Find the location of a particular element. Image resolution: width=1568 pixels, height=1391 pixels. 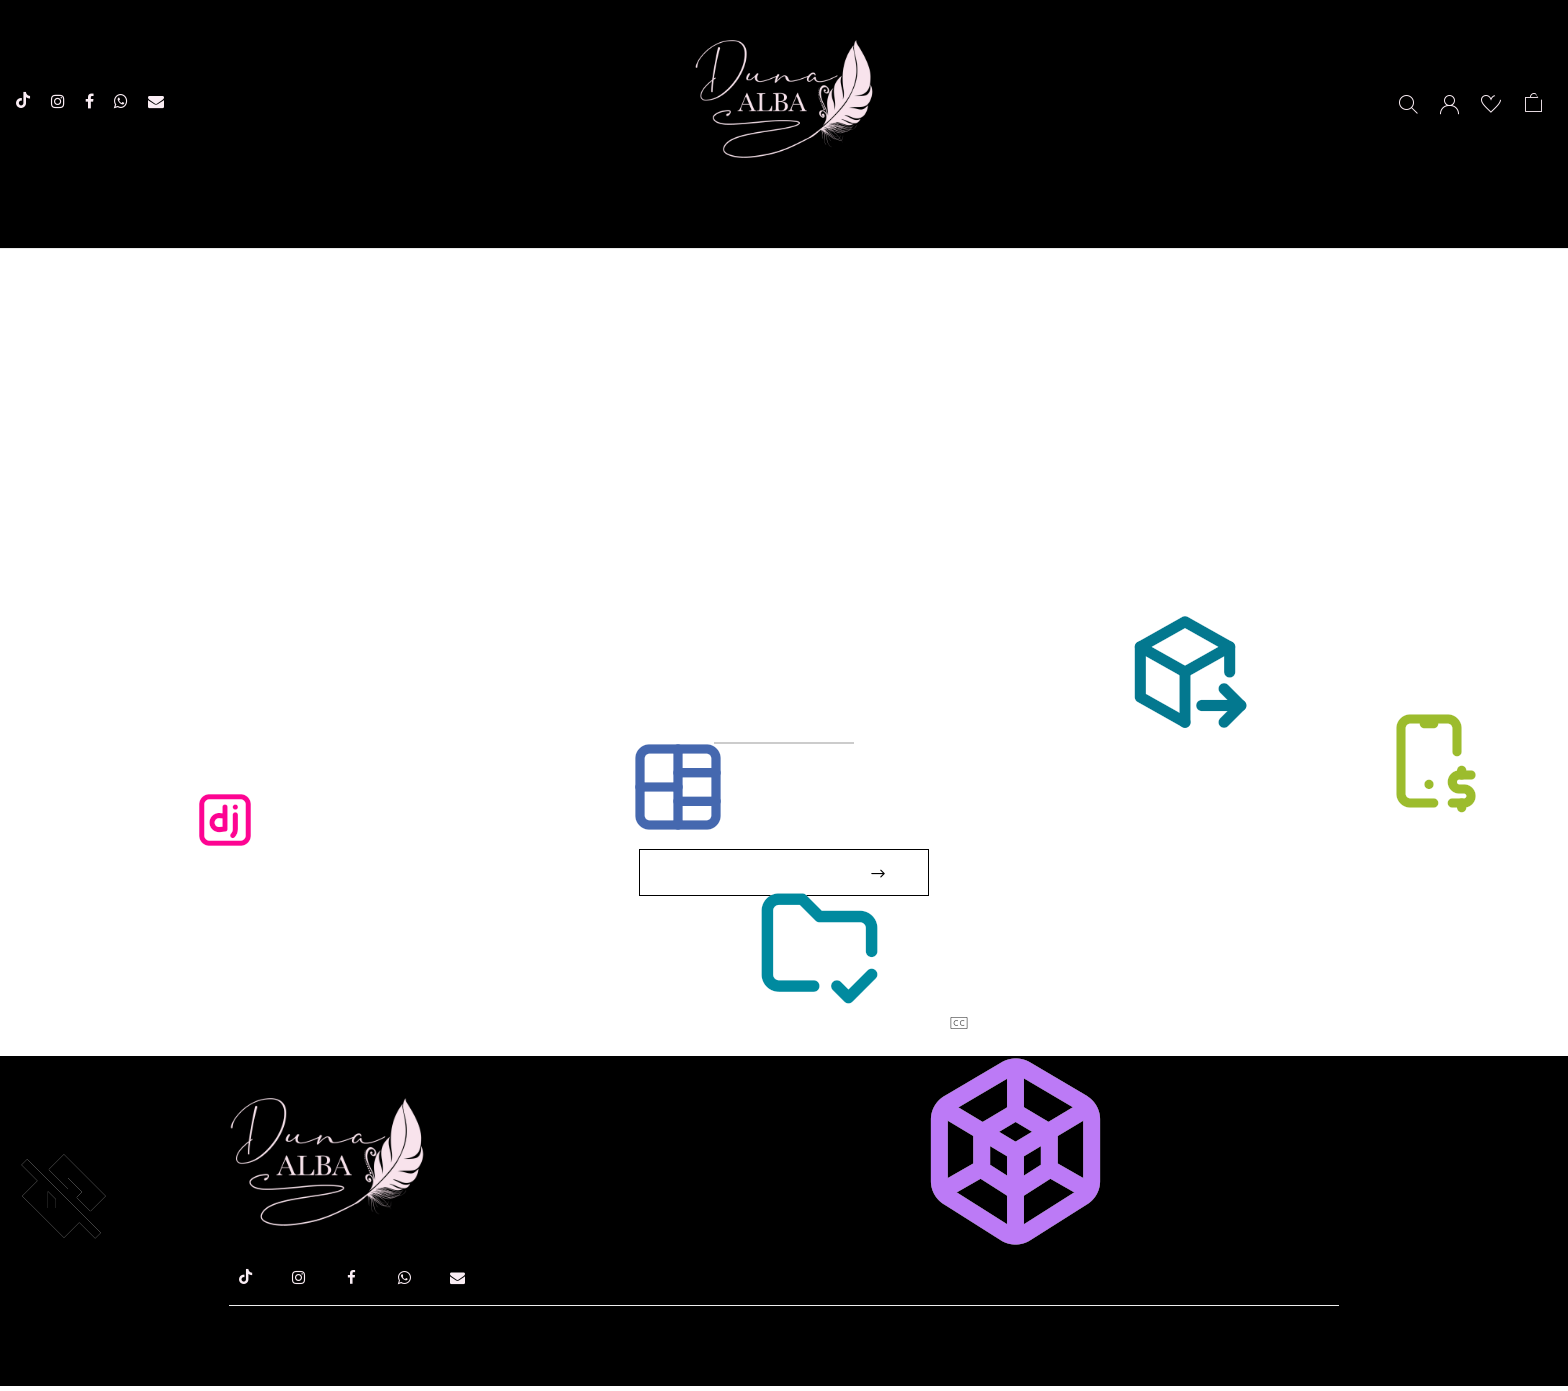

export or send a package is located at coordinates (1185, 672).